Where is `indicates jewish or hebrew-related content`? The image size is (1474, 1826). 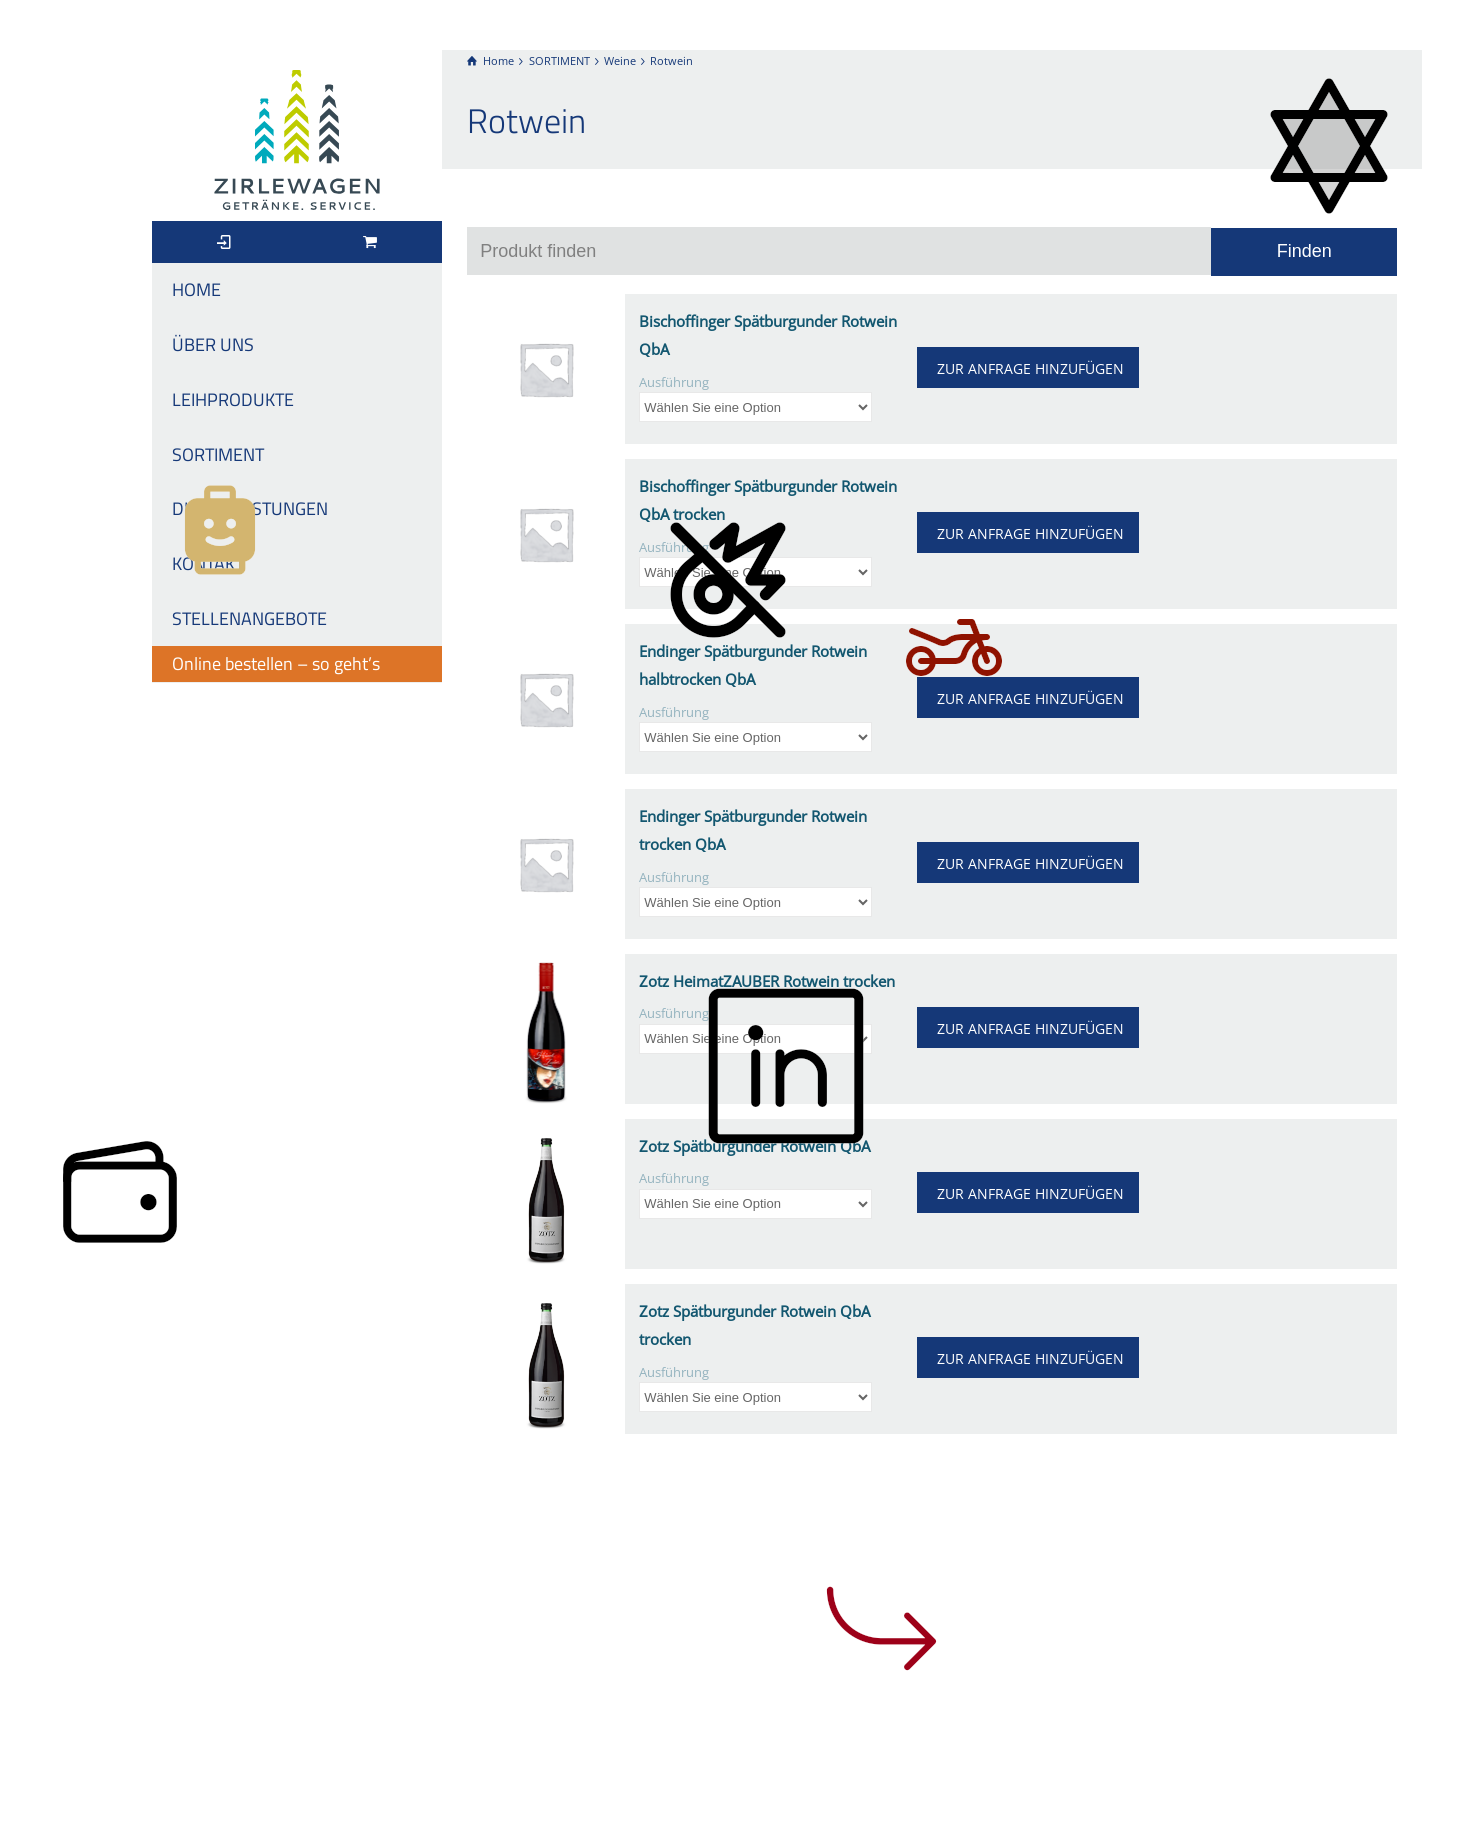 indicates jewish or hebrew-related content is located at coordinates (1329, 146).